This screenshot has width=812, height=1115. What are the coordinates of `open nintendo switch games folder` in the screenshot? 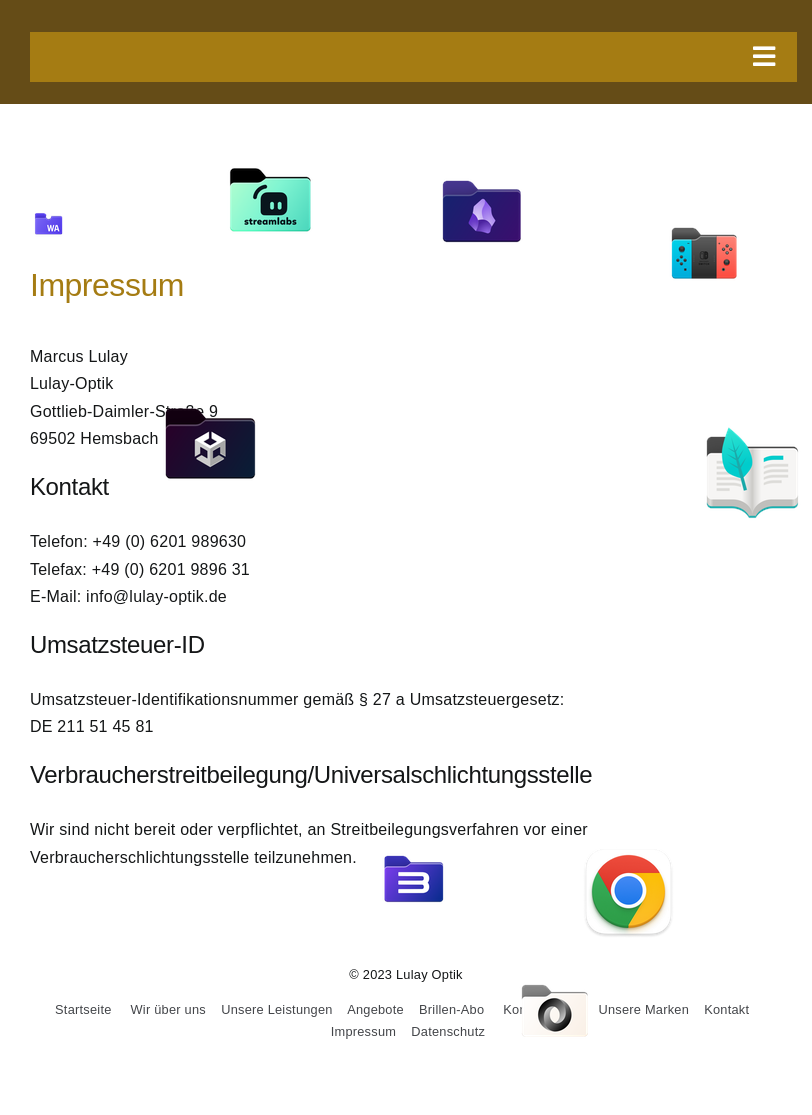 It's located at (704, 255).